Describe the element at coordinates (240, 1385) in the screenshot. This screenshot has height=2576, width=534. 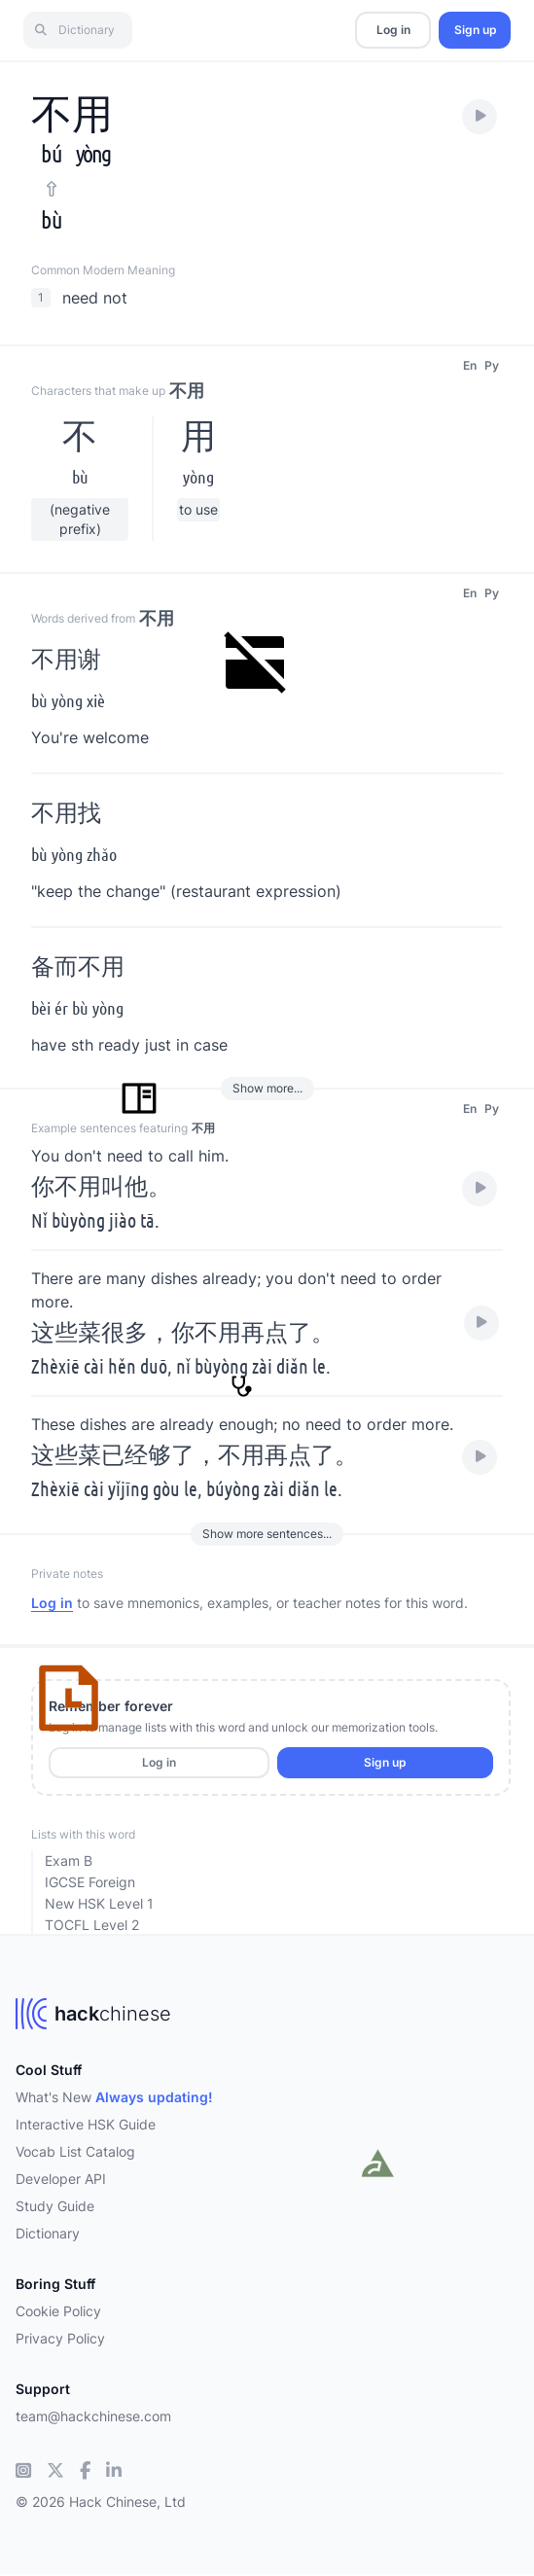
I see `access health or medical features` at that location.